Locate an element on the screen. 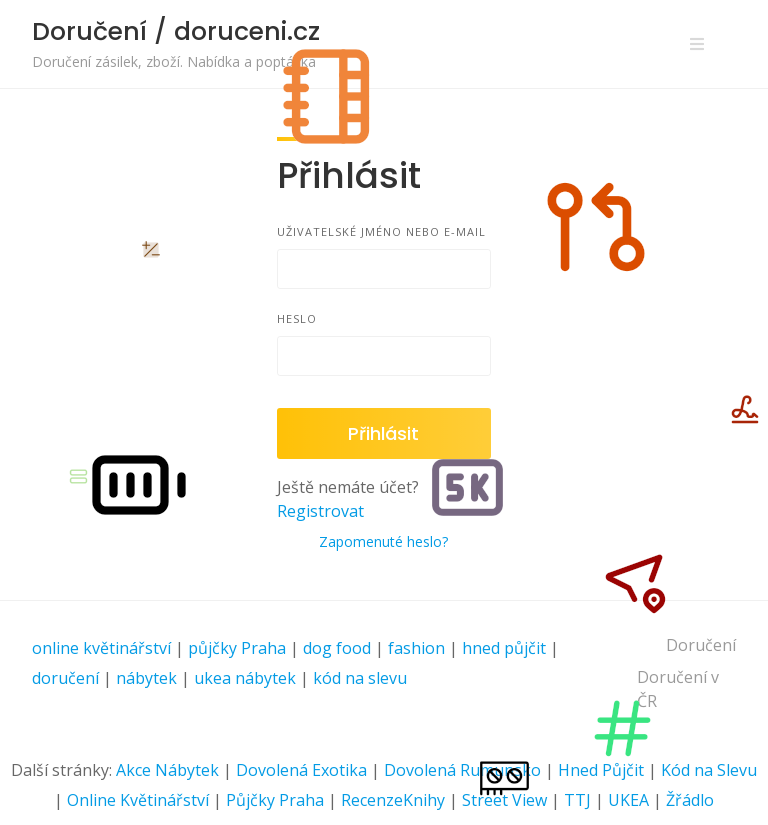 This screenshot has height=825, width=768. create a new pull request is located at coordinates (596, 227).